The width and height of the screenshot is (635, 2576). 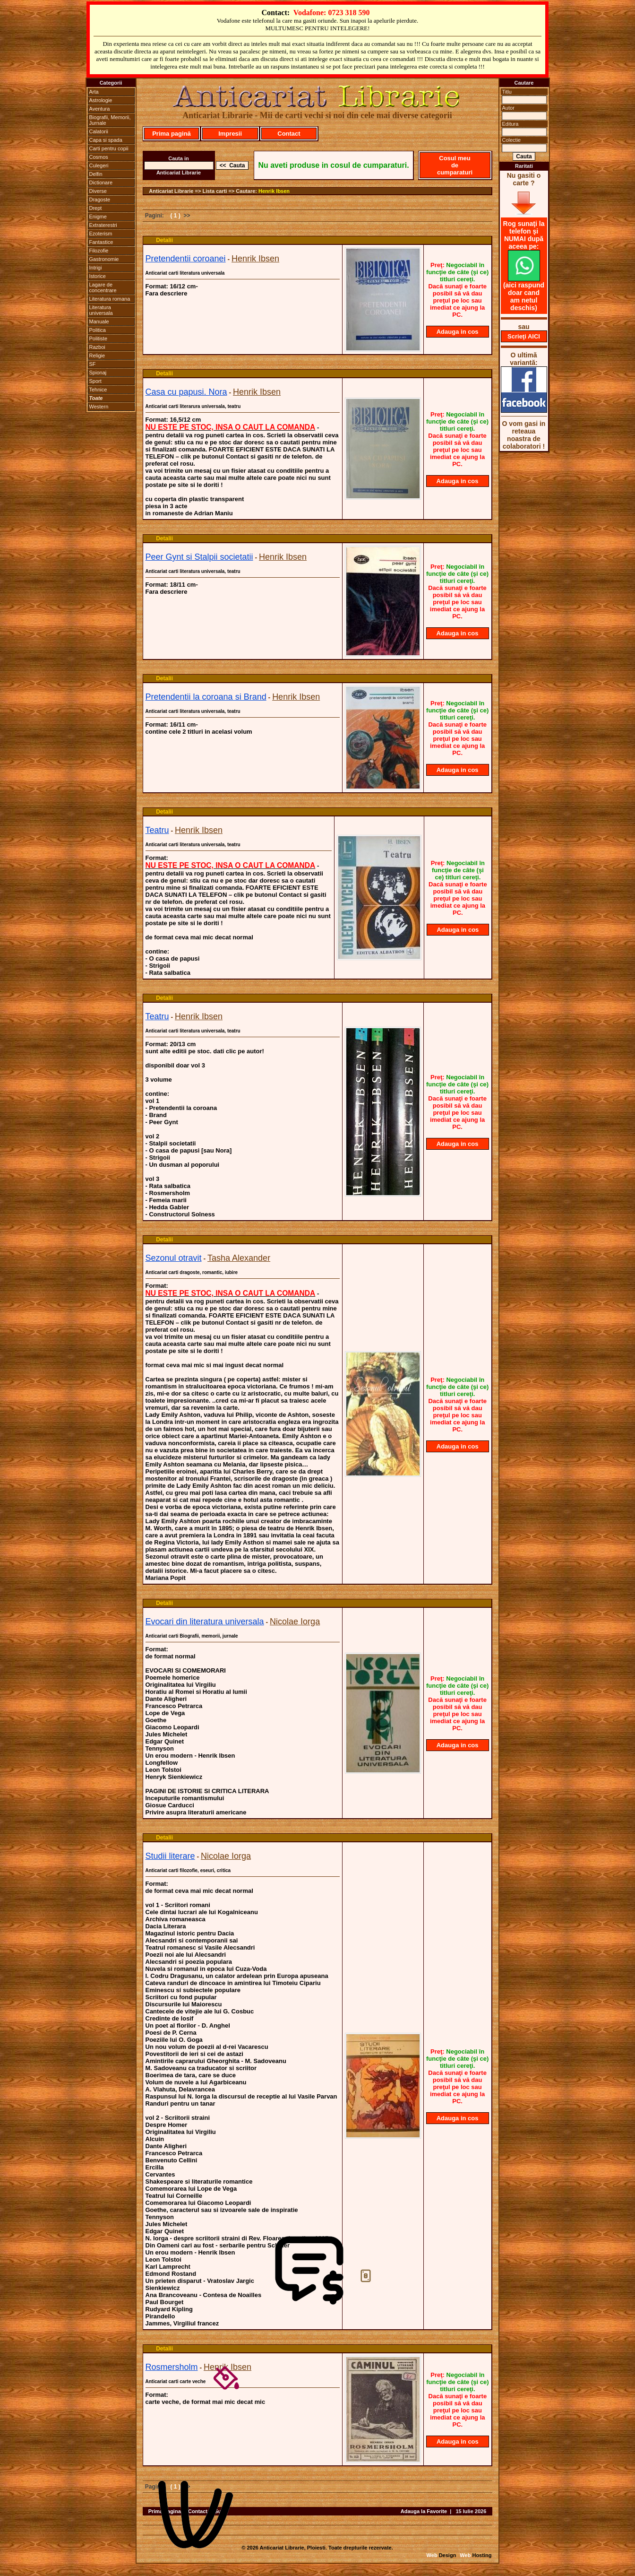 What do you see at coordinates (366, 2276) in the screenshot?
I see `playing card with number 8` at bounding box center [366, 2276].